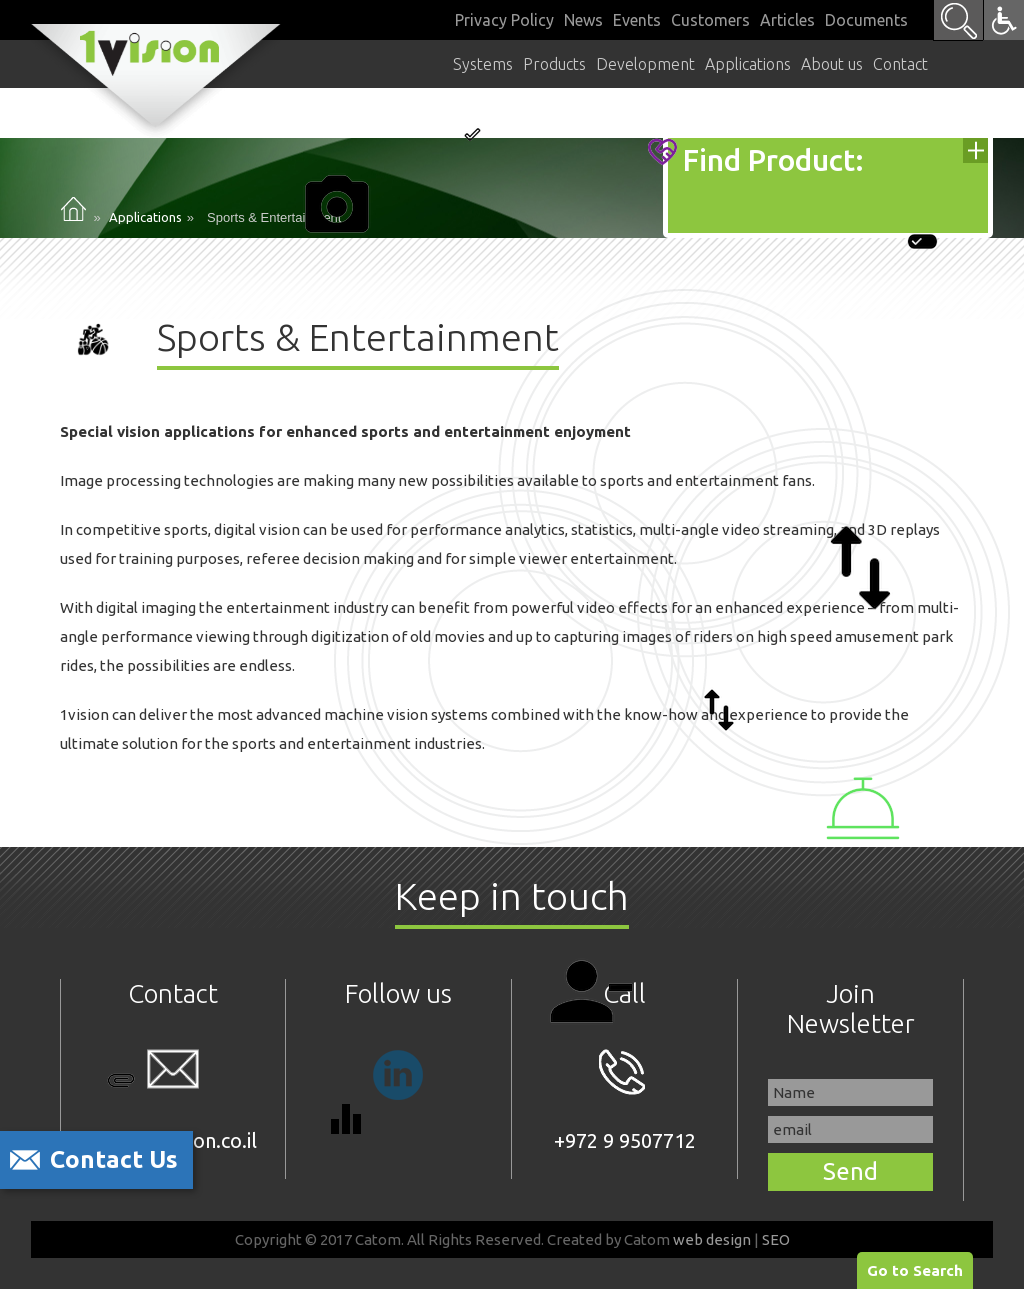  I want to click on adjust audio equalizer settings, so click(346, 1119).